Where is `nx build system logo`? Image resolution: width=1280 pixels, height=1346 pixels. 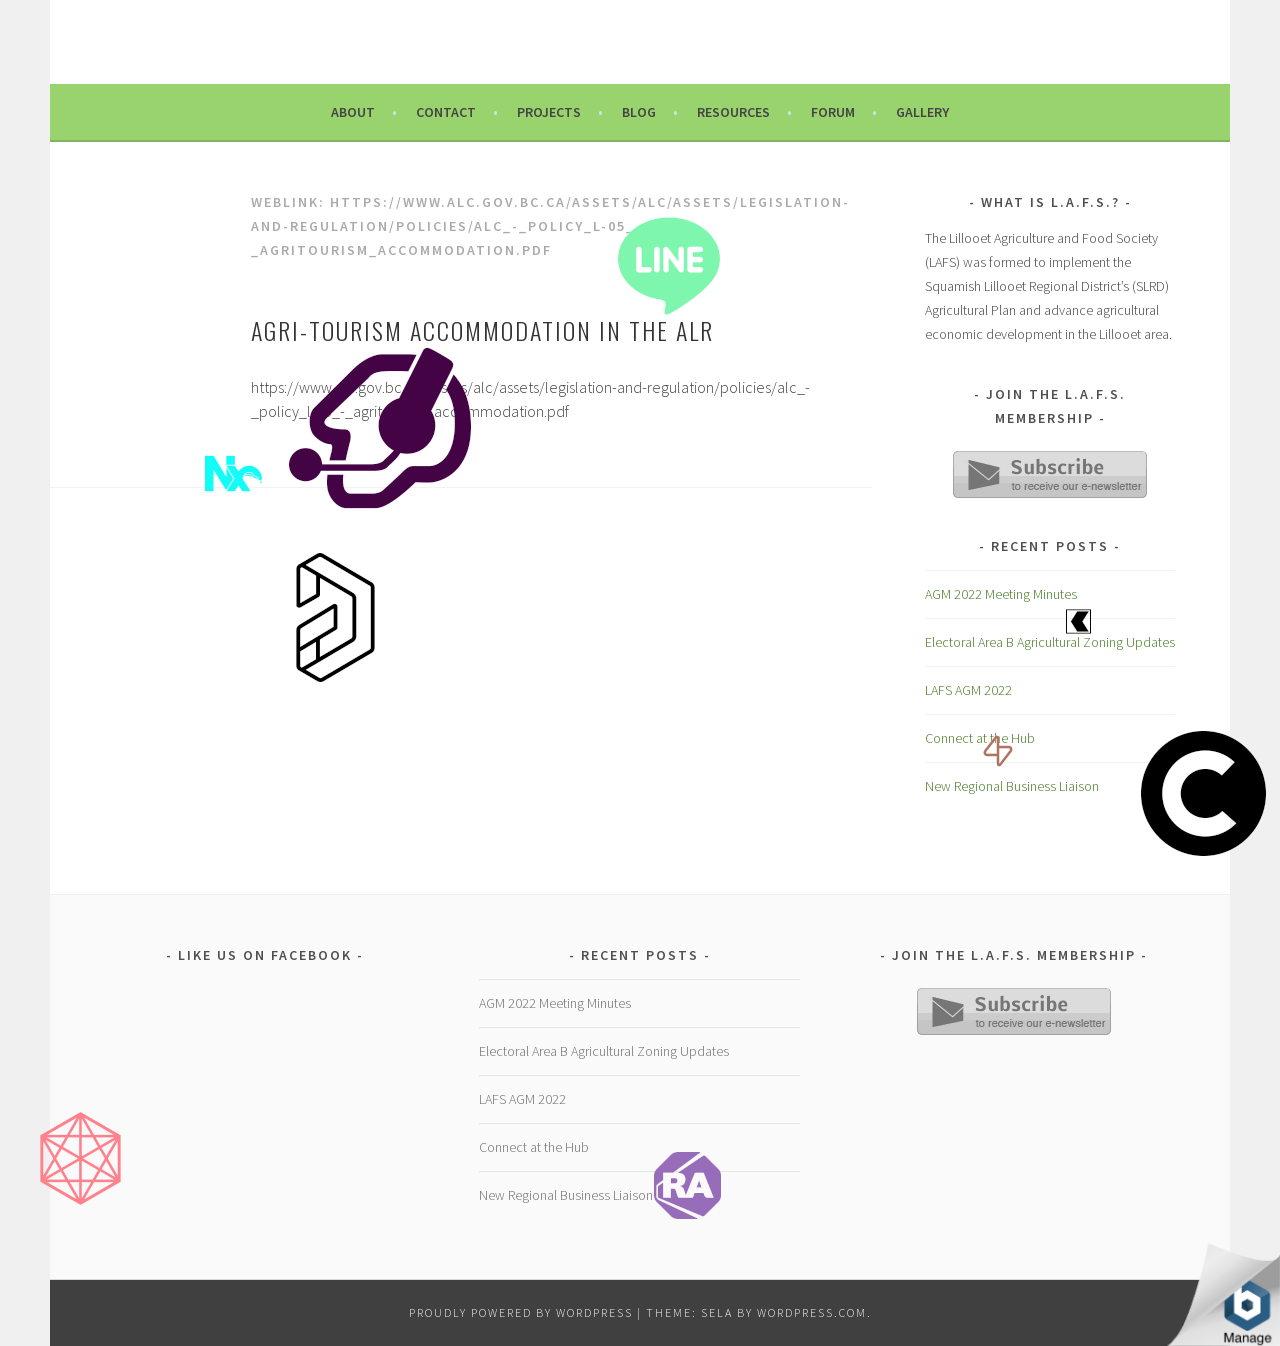
nx build system logo is located at coordinates (233, 473).